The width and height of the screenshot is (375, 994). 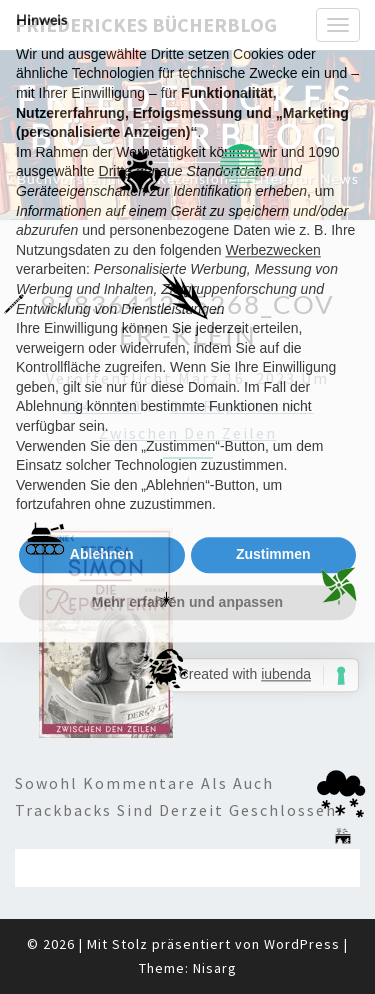 I want to click on activate evasion ability in gameplay, so click(x=343, y=836).